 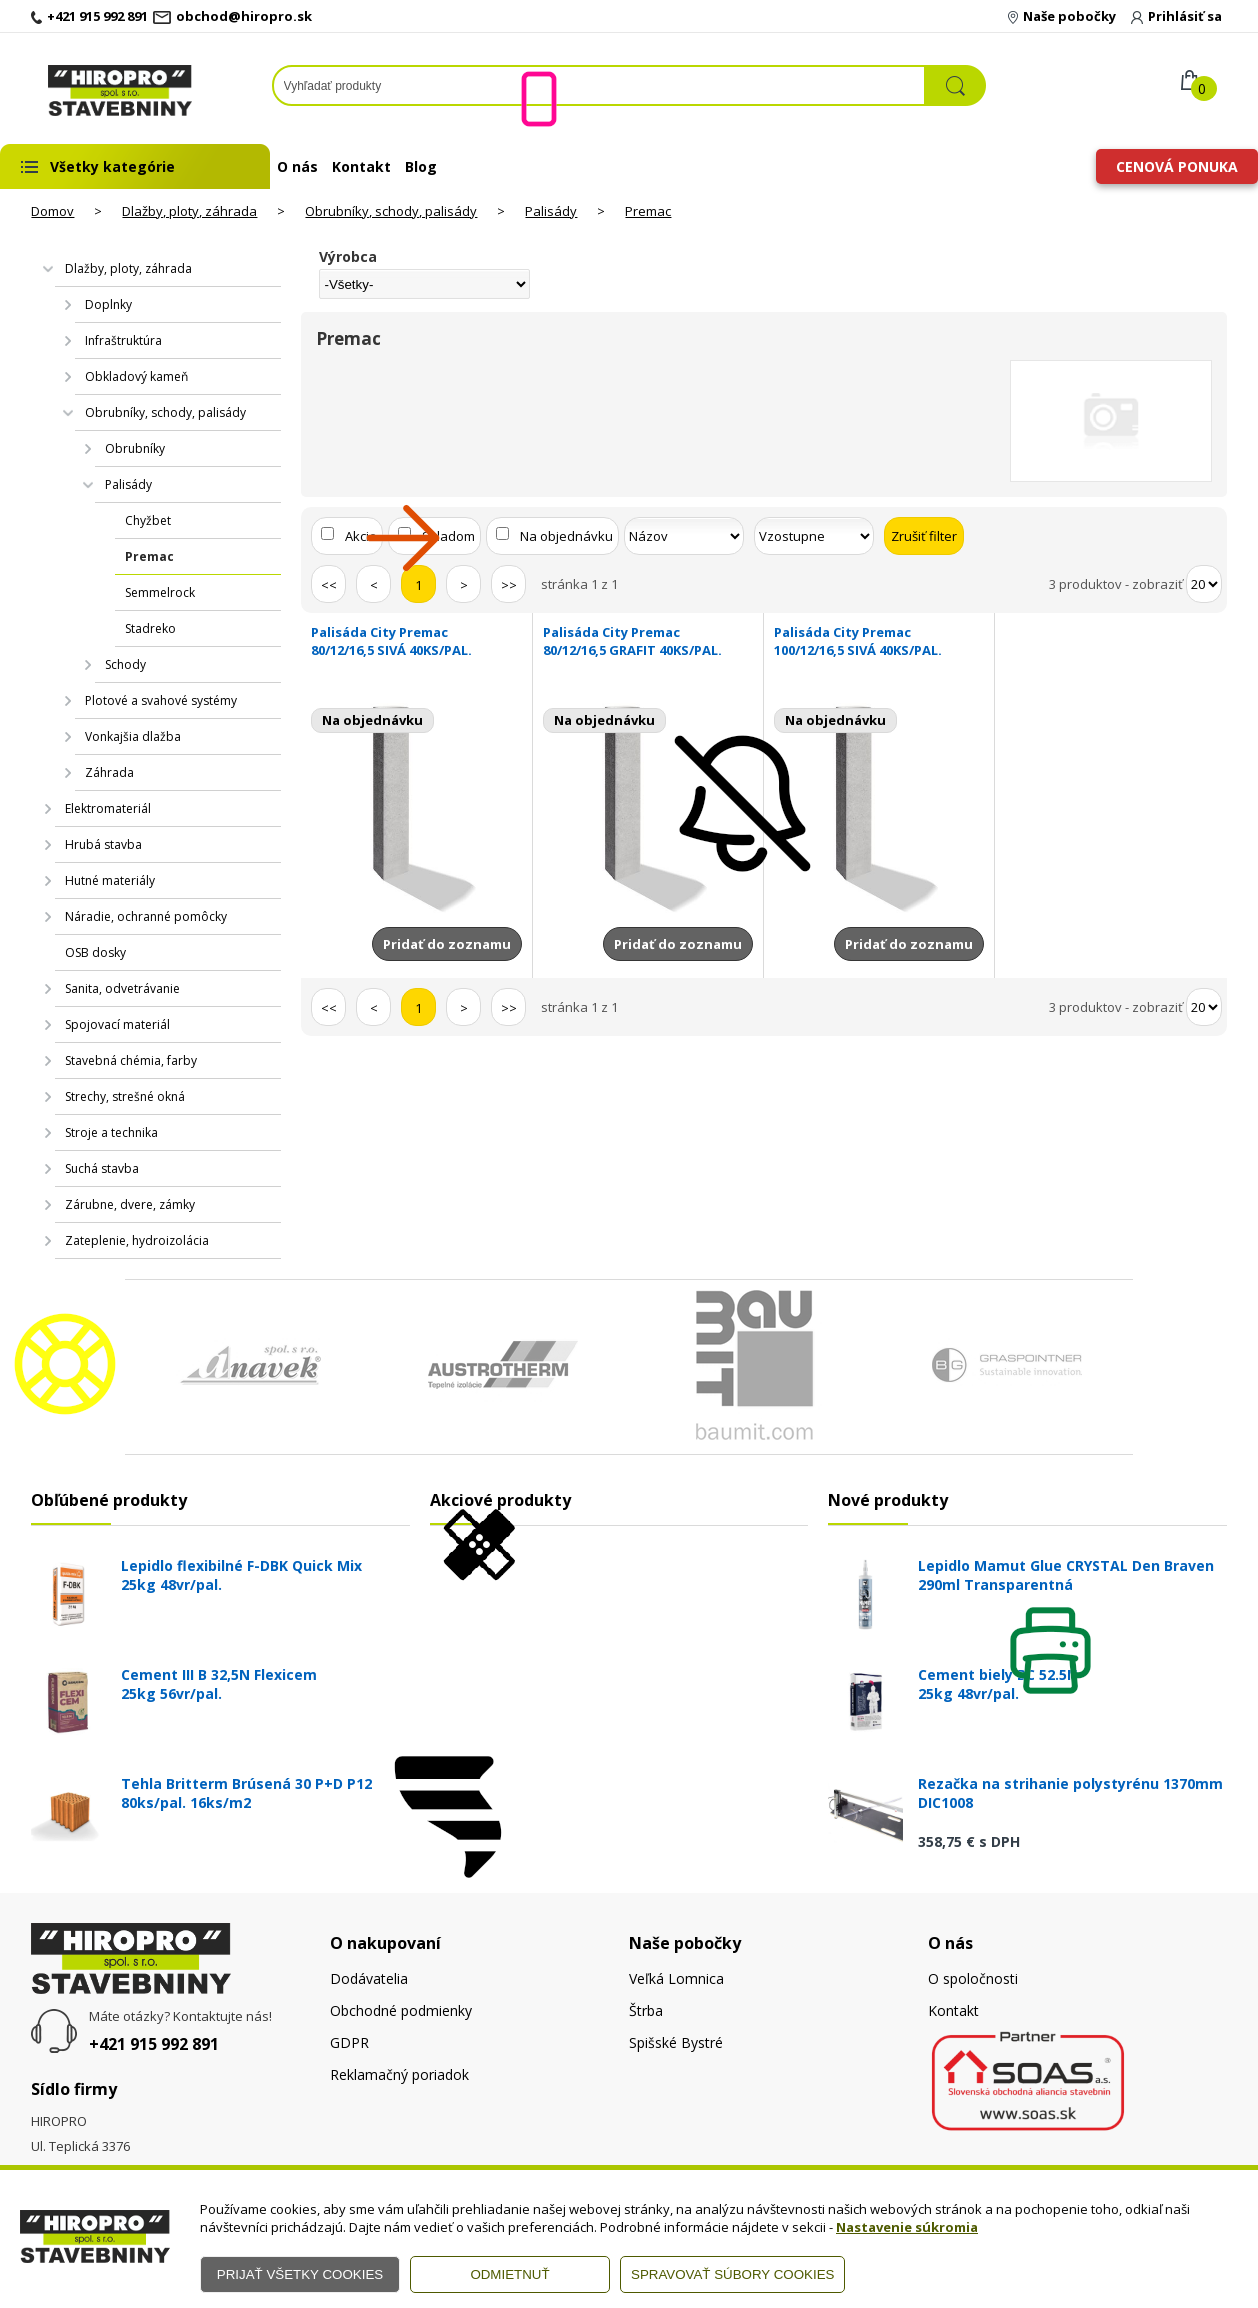 I want to click on mute notifications, so click(x=742, y=803).